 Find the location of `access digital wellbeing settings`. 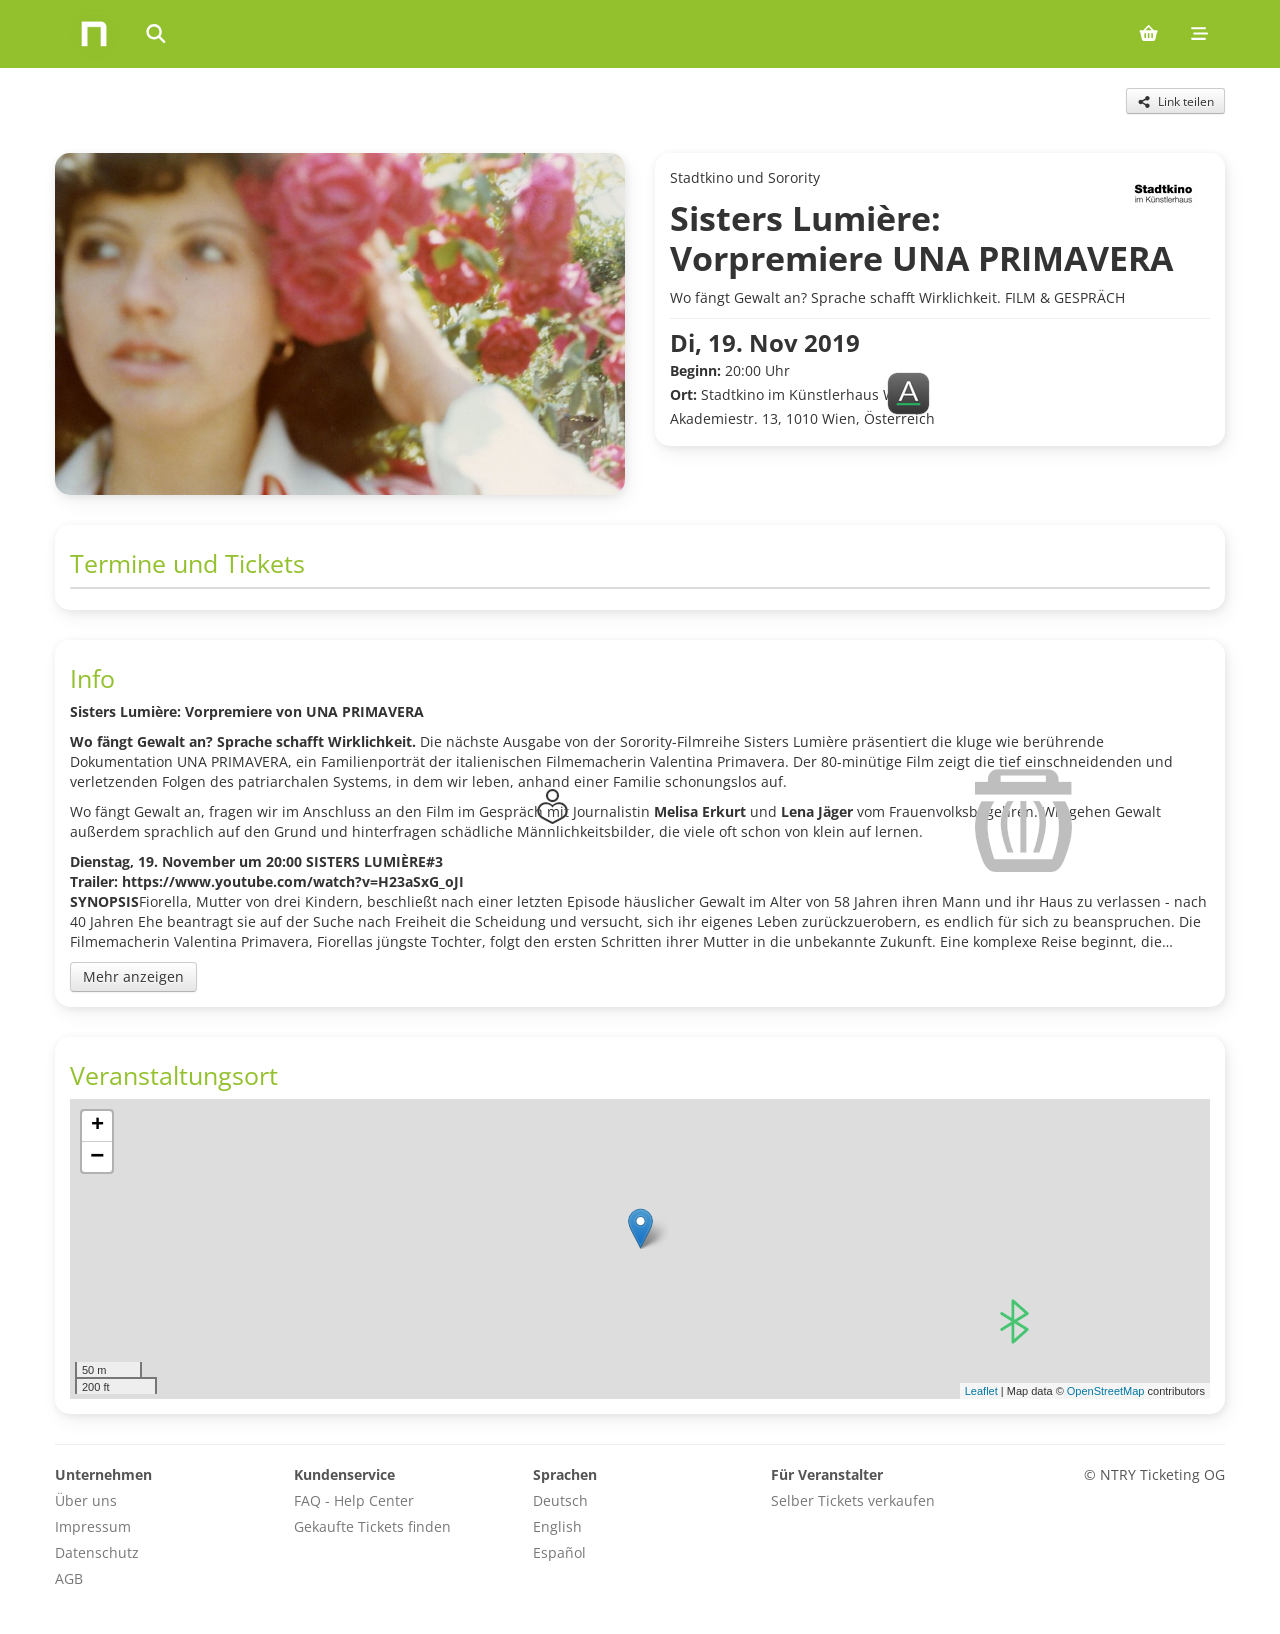

access digital wellbeing settings is located at coordinates (552, 806).